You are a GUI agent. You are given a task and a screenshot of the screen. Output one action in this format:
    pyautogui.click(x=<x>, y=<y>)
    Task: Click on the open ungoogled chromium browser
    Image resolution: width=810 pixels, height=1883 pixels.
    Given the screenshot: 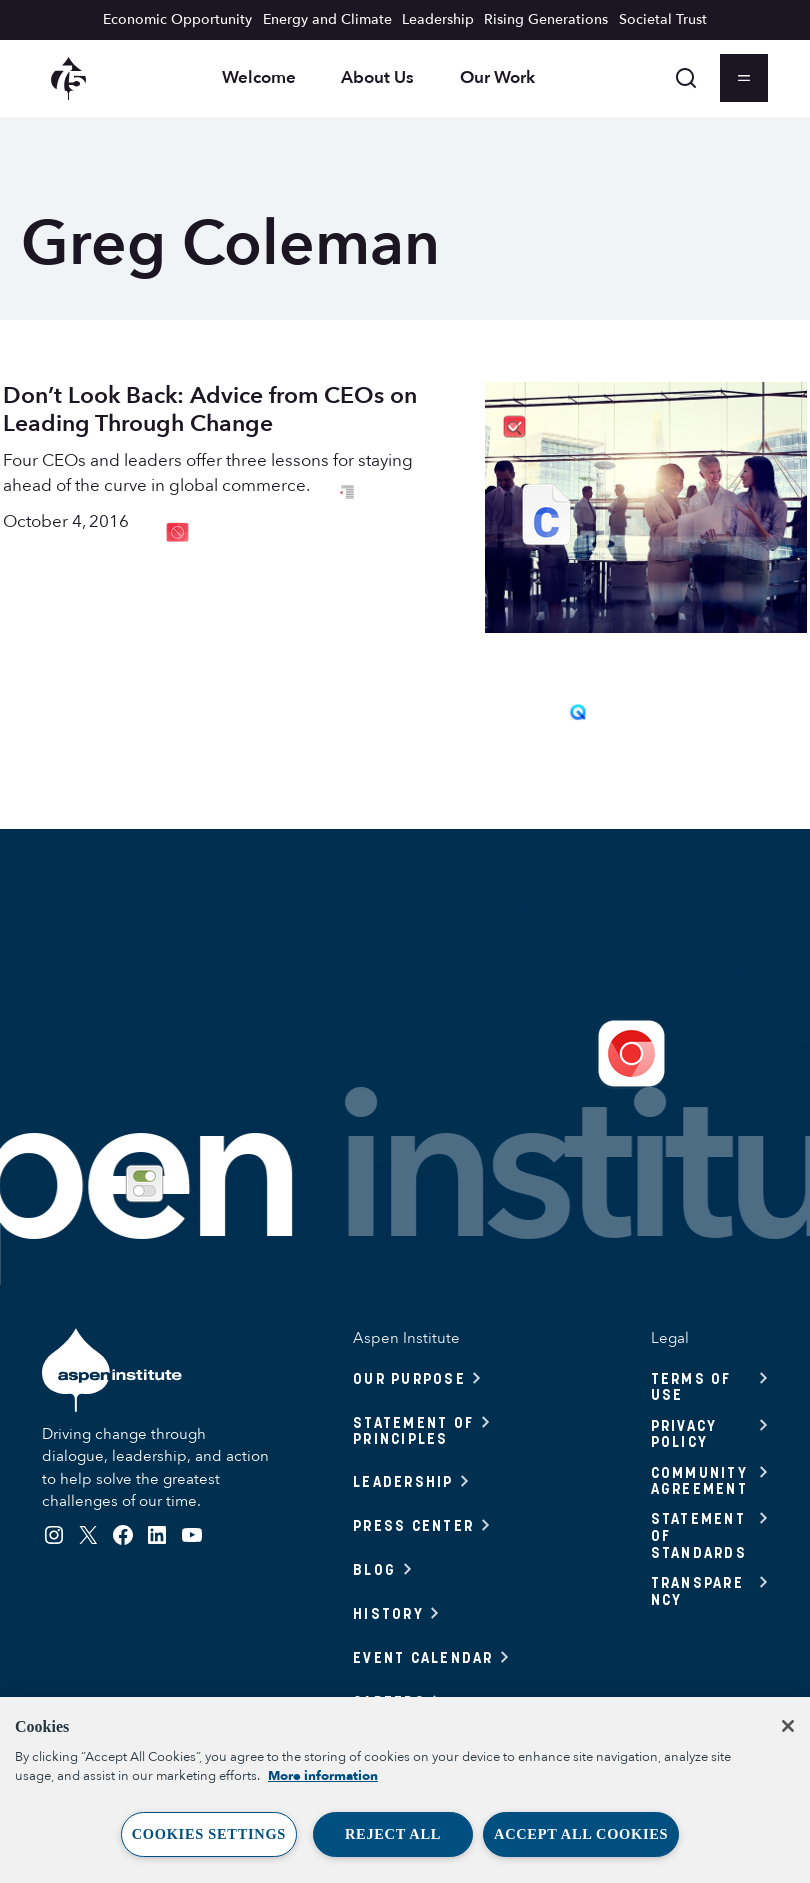 What is the action you would take?
    pyautogui.click(x=631, y=1053)
    